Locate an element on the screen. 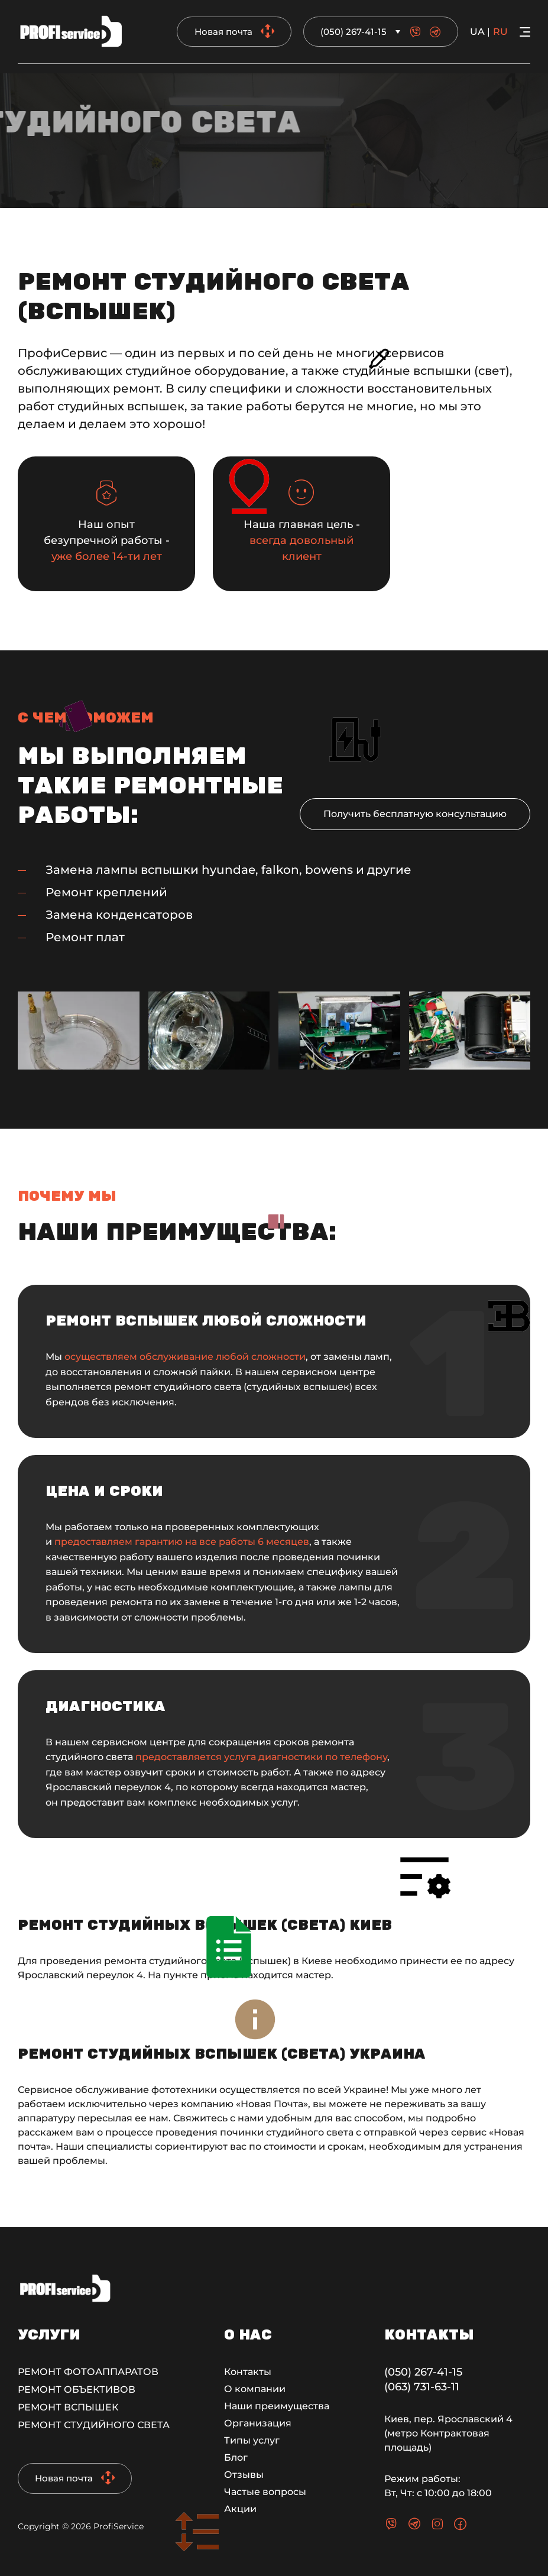 This screenshot has width=548, height=2576. mark a location on the map is located at coordinates (249, 484).